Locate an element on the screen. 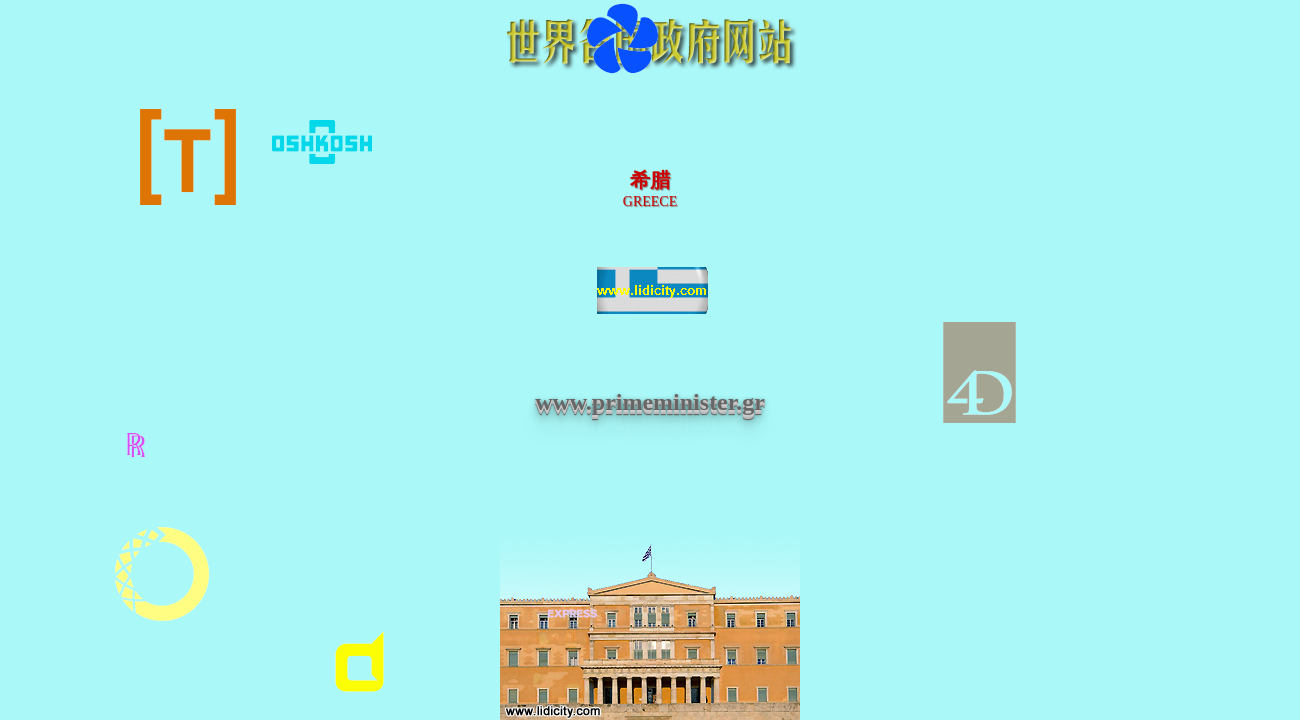 The image size is (1300, 720). rolls-royce brand logo is located at coordinates (136, 445).